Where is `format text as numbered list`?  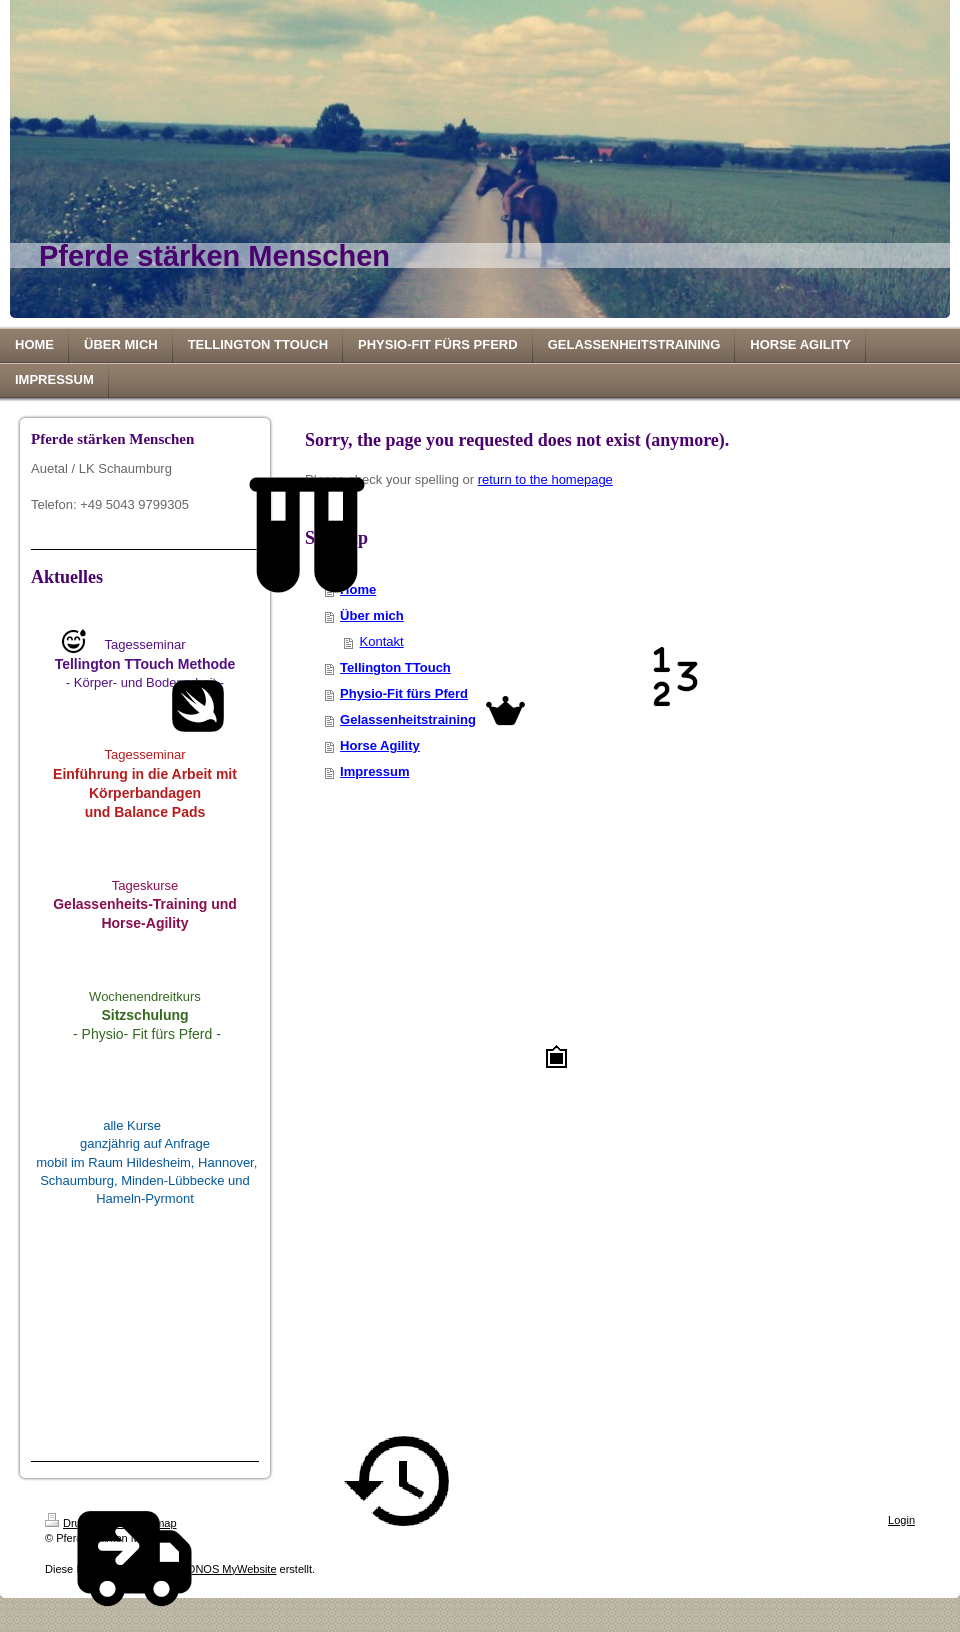 format text as numbered list is located at coordinates (674, 676).